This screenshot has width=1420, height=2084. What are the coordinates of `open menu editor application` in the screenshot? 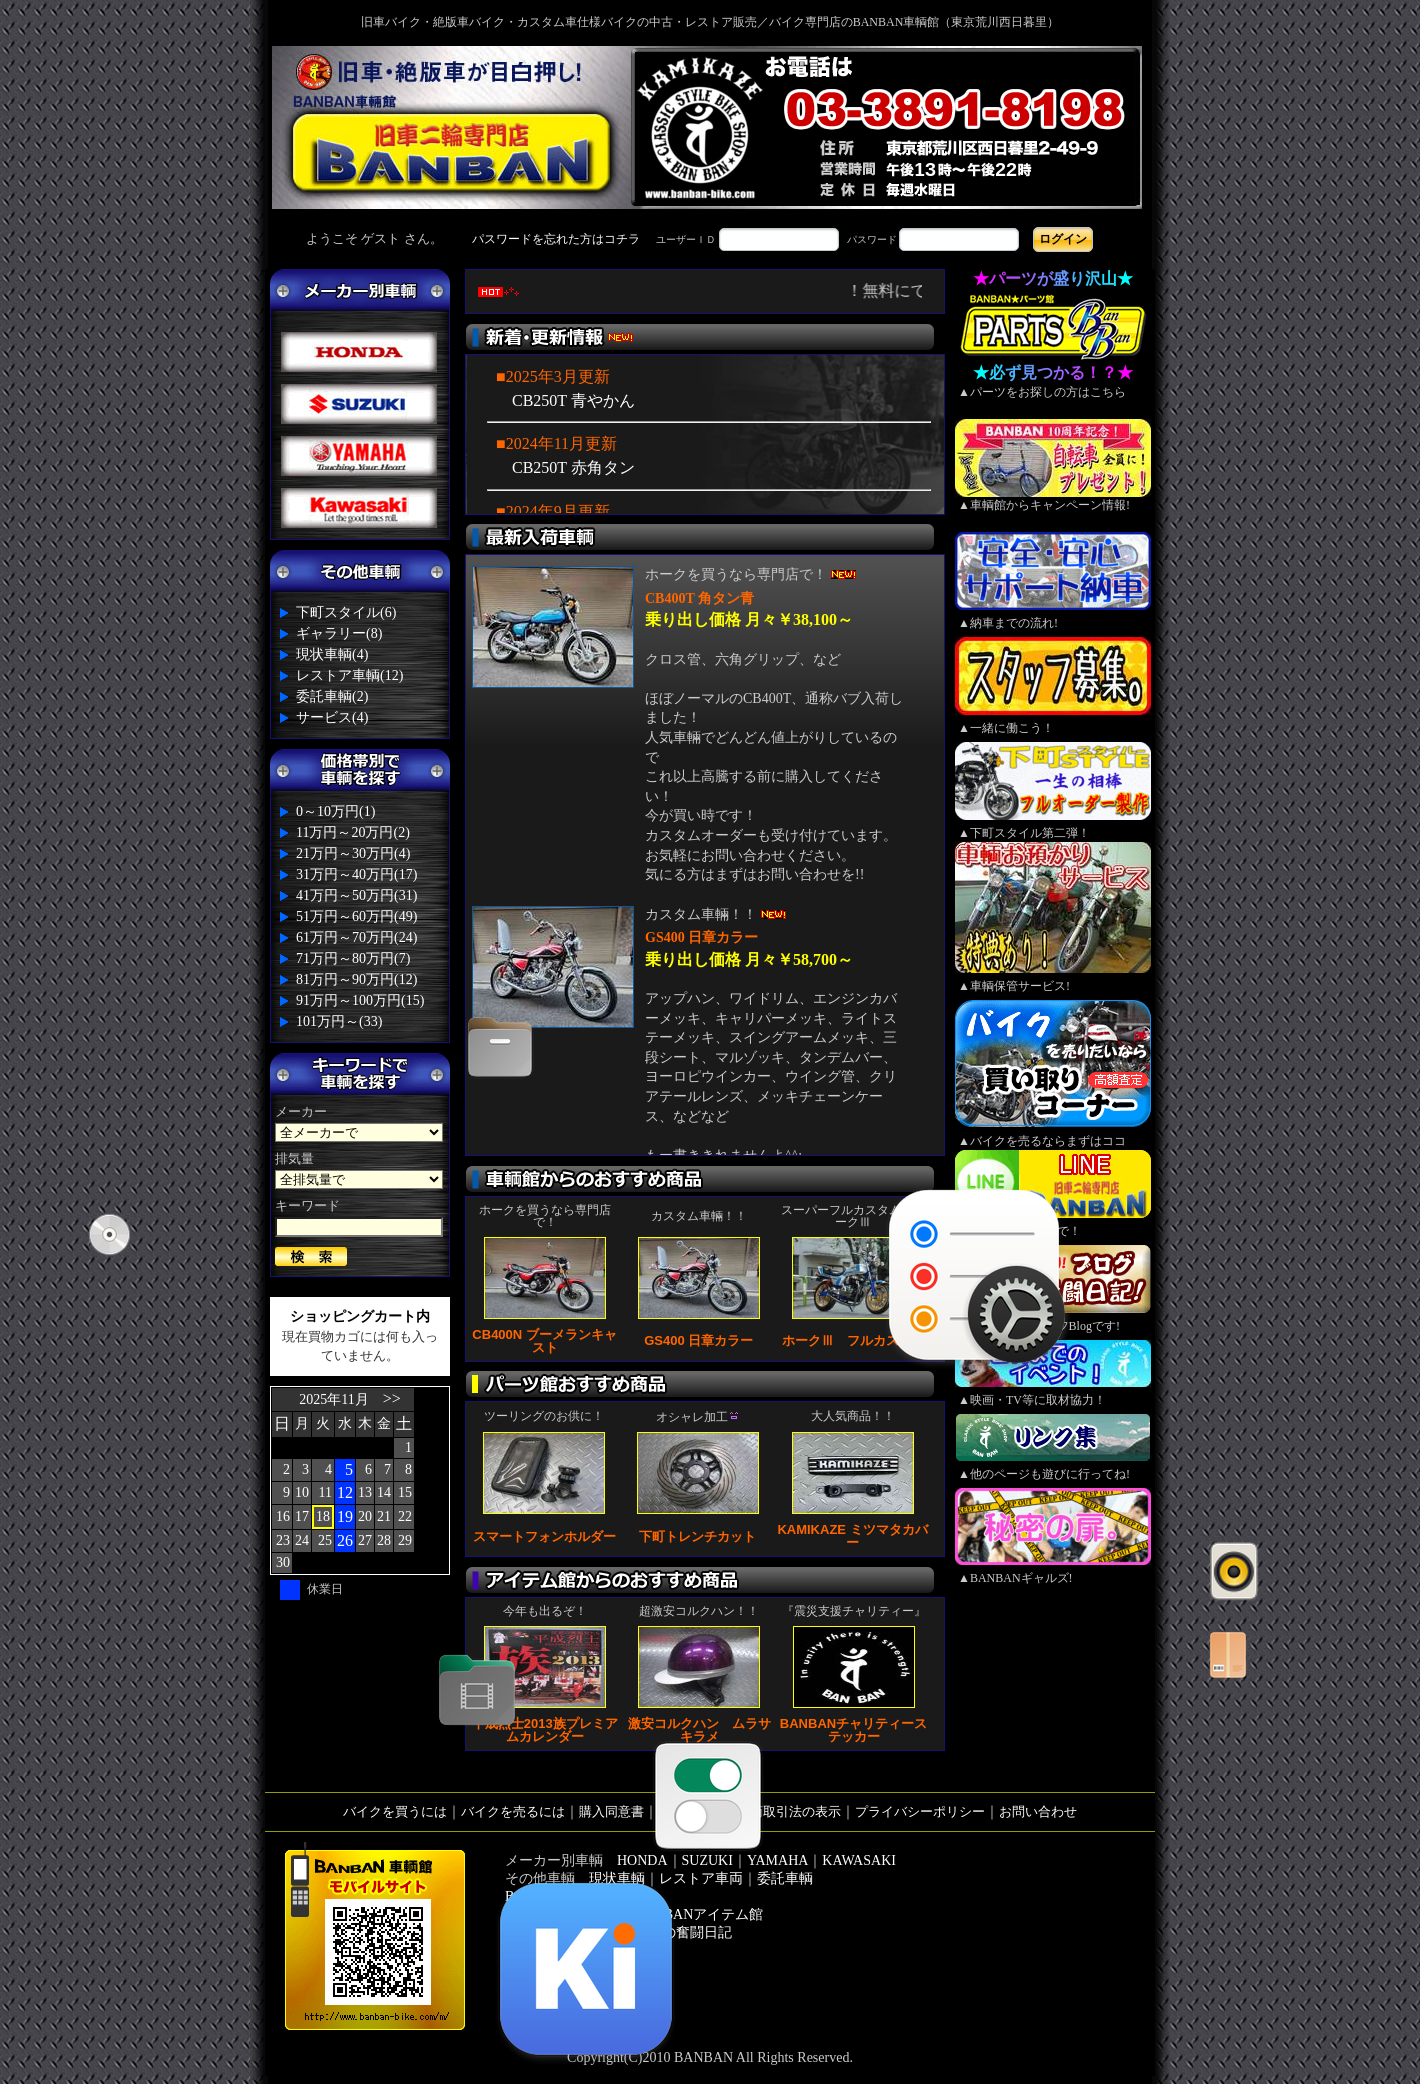 It's located at (974, 1275).